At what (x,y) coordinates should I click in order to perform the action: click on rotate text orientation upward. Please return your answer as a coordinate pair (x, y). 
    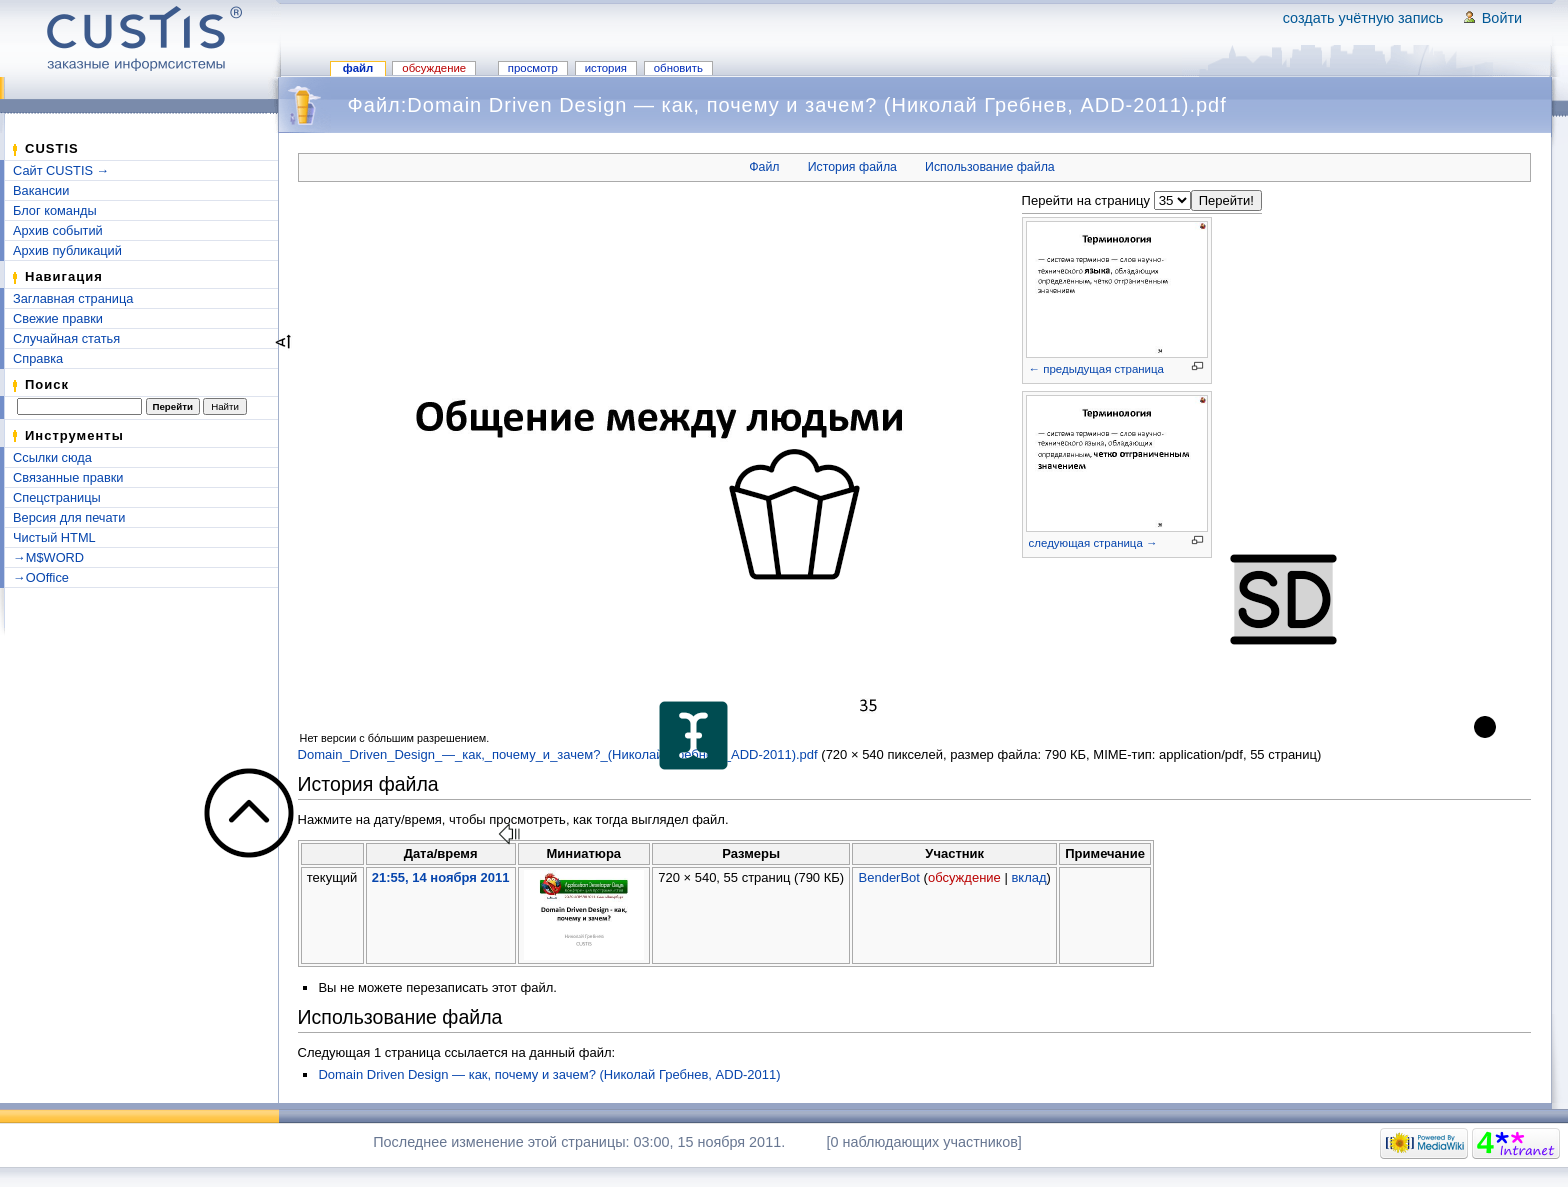
    Looking at the image, I should click on (283, 341).